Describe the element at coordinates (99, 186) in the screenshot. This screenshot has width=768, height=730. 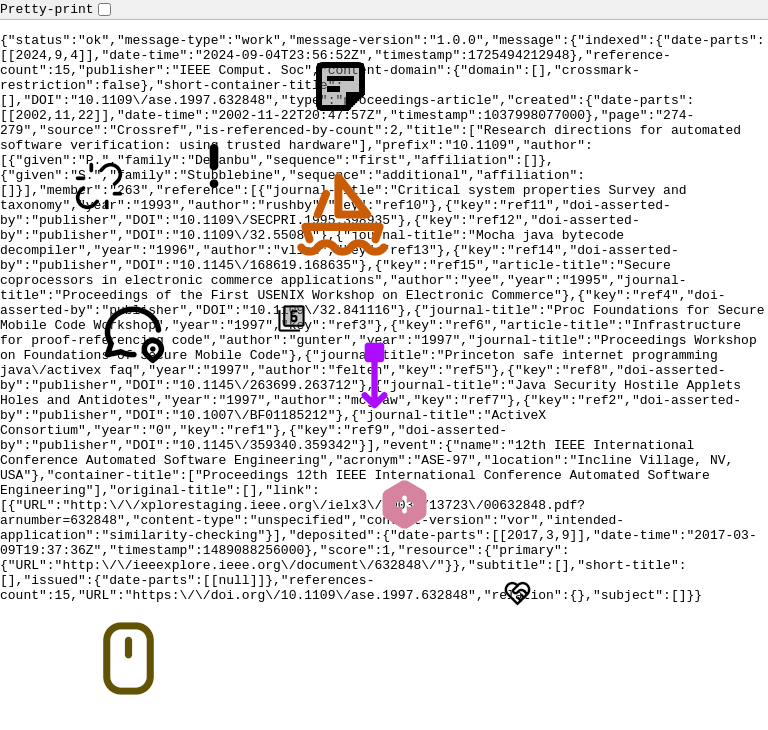
I see `unlink or disconnect a shared resource` at that location.